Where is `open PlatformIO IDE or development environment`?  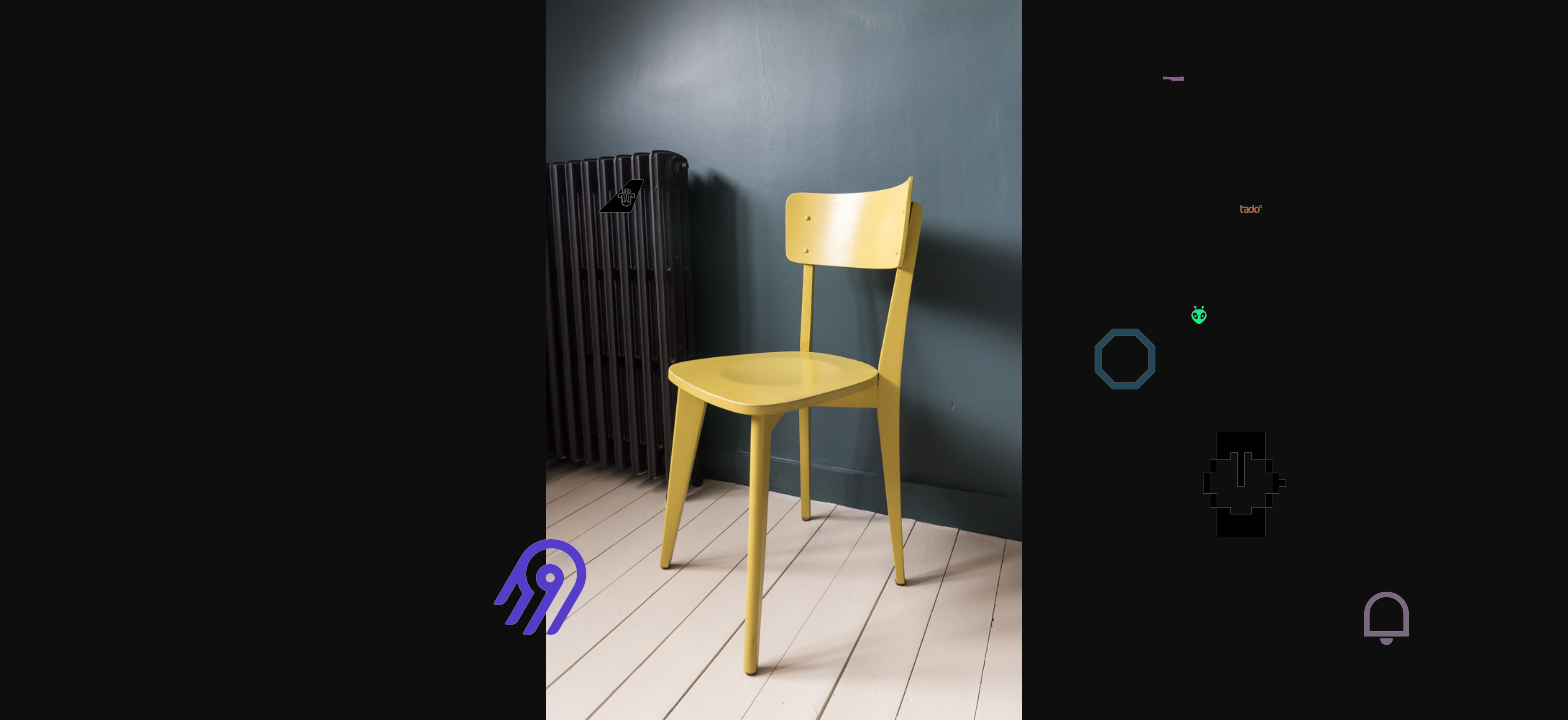 open PlatformIO IDE or development environment is located at coordinates (1199, 315).